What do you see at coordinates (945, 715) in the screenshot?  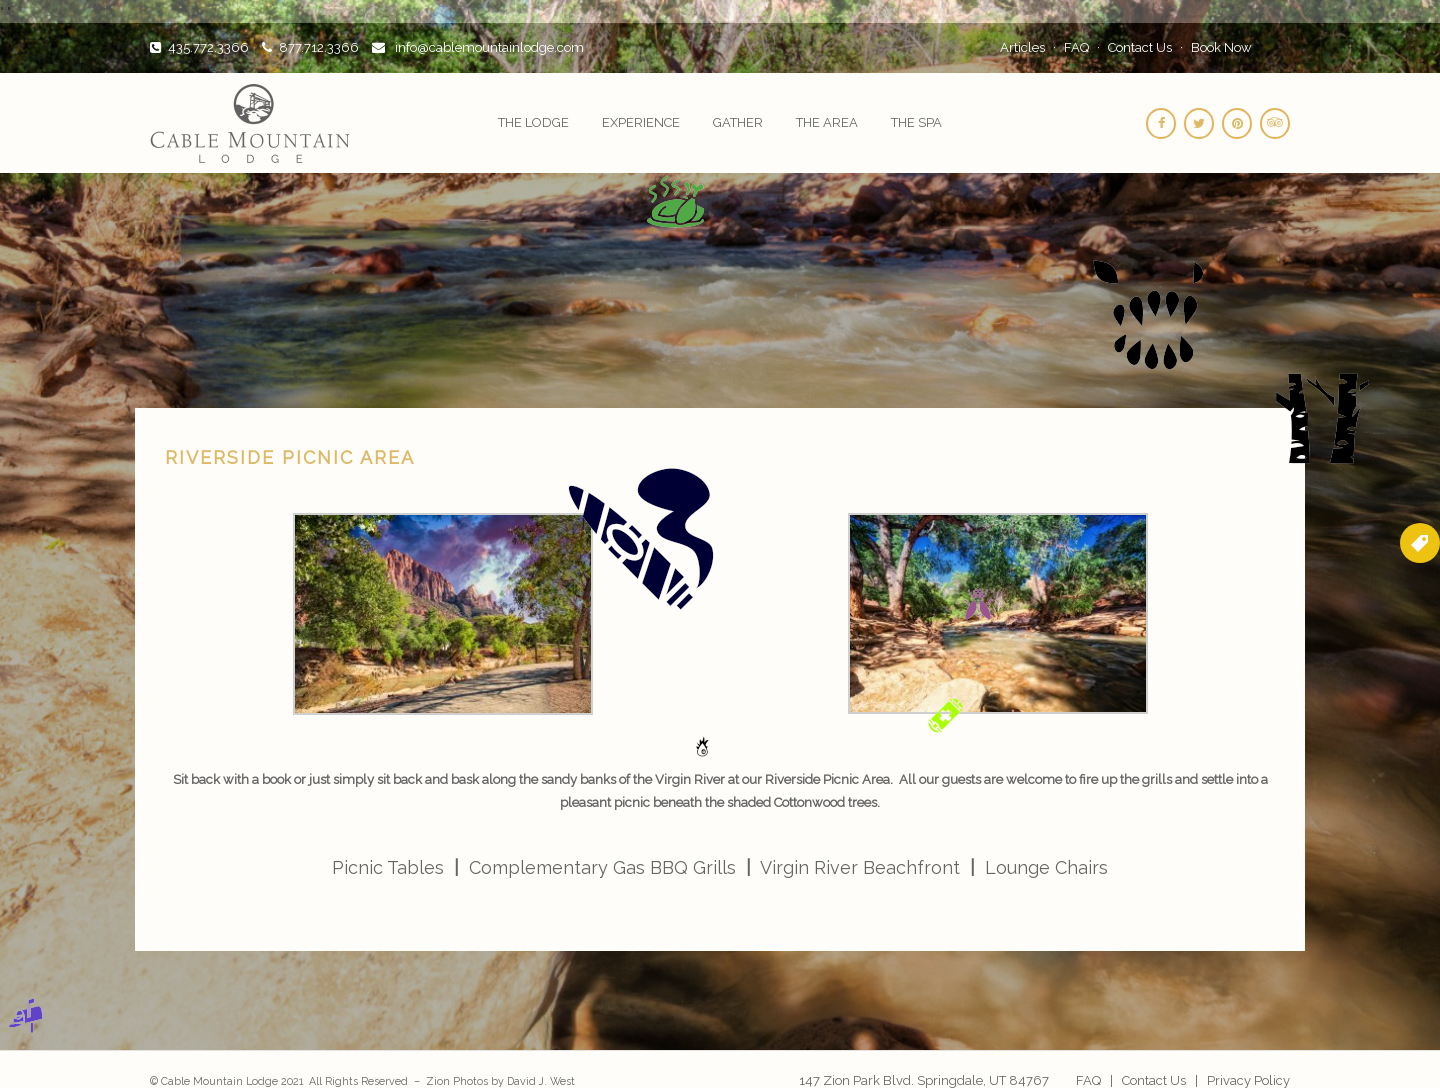 I see `use a health potion or healing item` at bounding box center [945, 715].